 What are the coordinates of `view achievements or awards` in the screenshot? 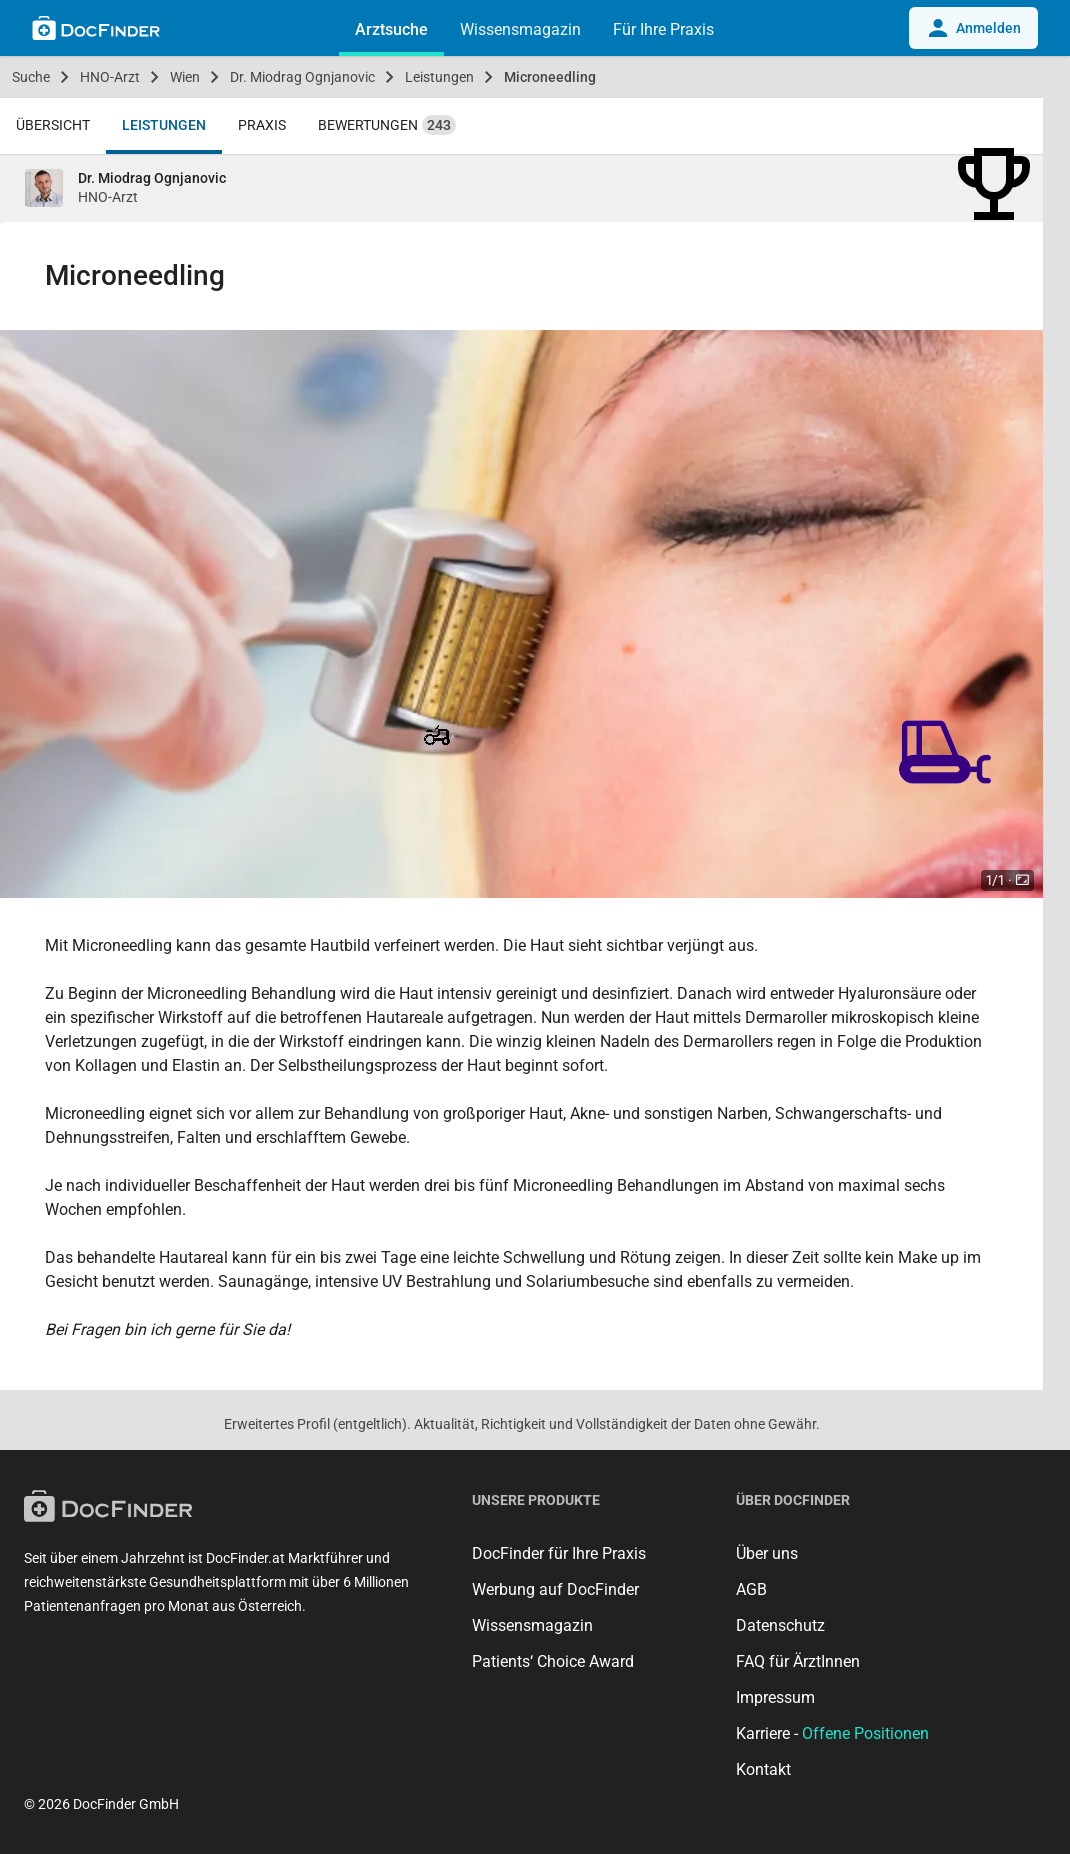 It's located at (994, 184).